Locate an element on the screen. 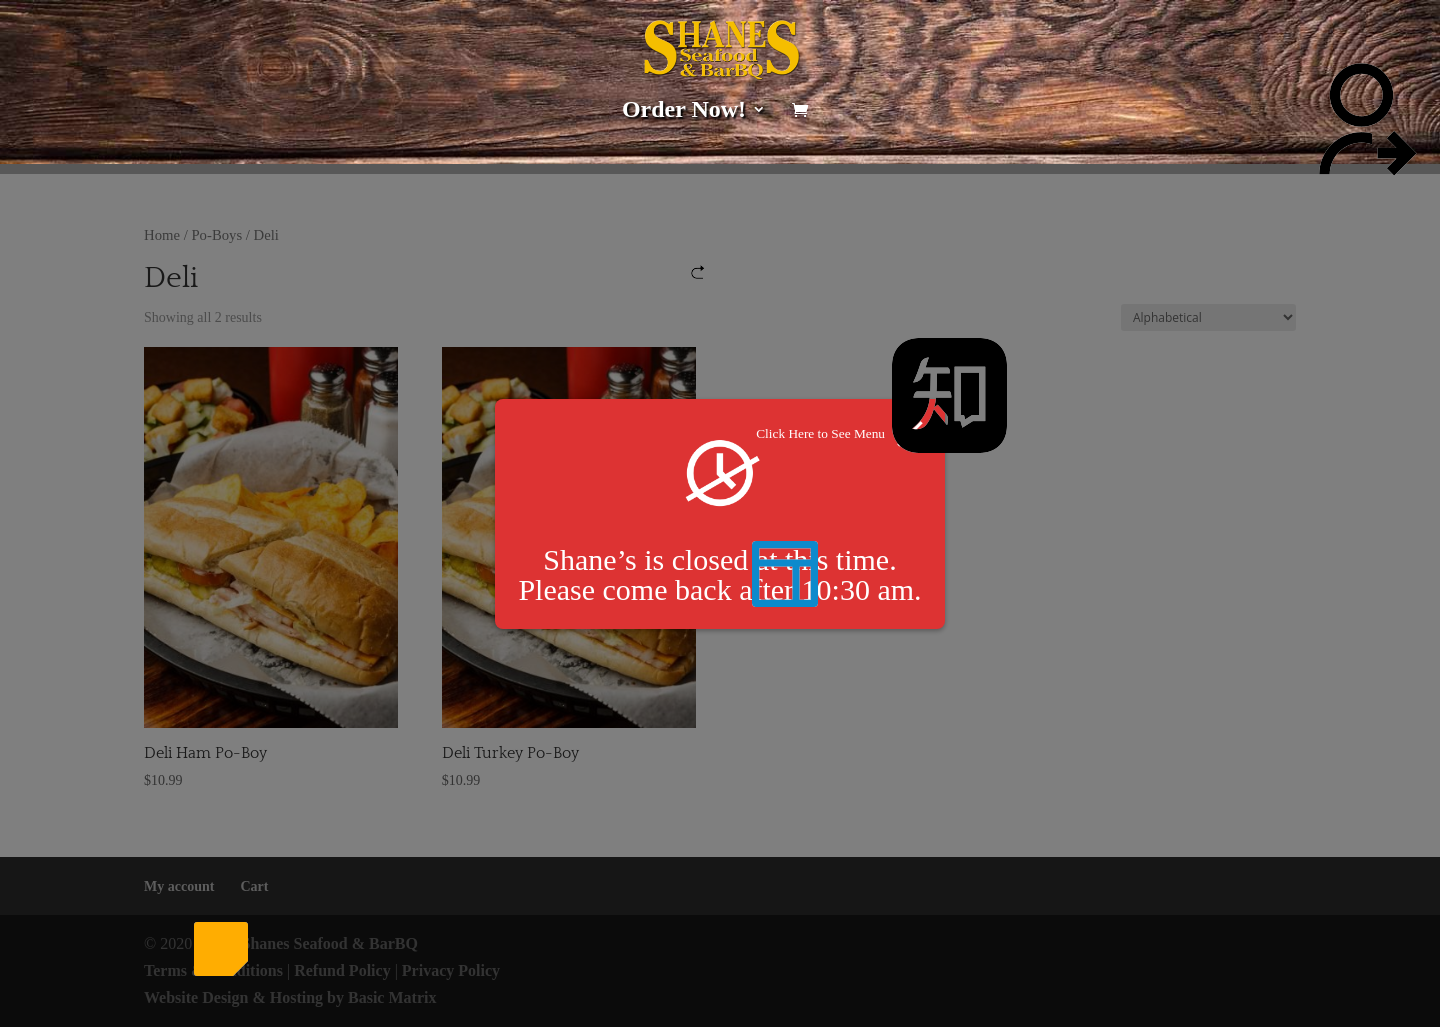 This screenshot has height=1027, width=1440. change page layout options is located at coordinates (785, 574).